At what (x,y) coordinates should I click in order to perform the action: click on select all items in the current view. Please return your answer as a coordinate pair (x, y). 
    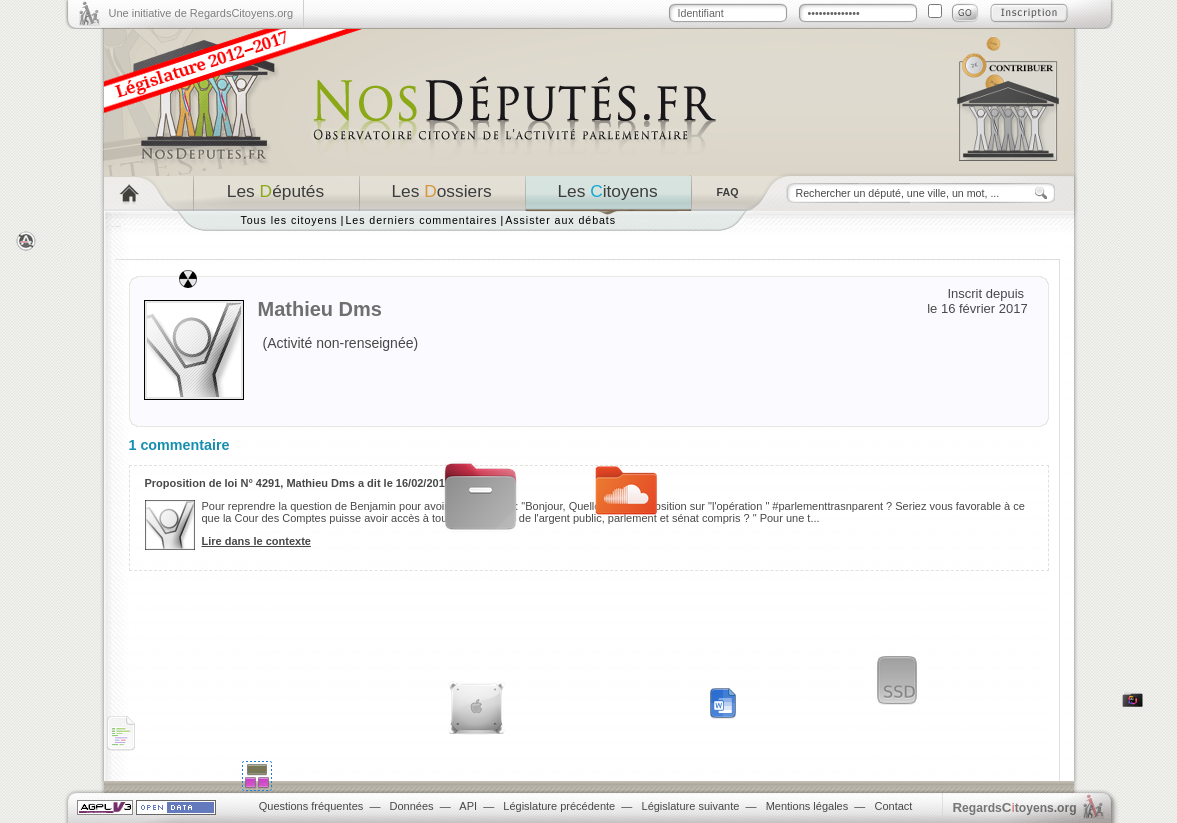
    Looking at the image, I should click on (257, 776).